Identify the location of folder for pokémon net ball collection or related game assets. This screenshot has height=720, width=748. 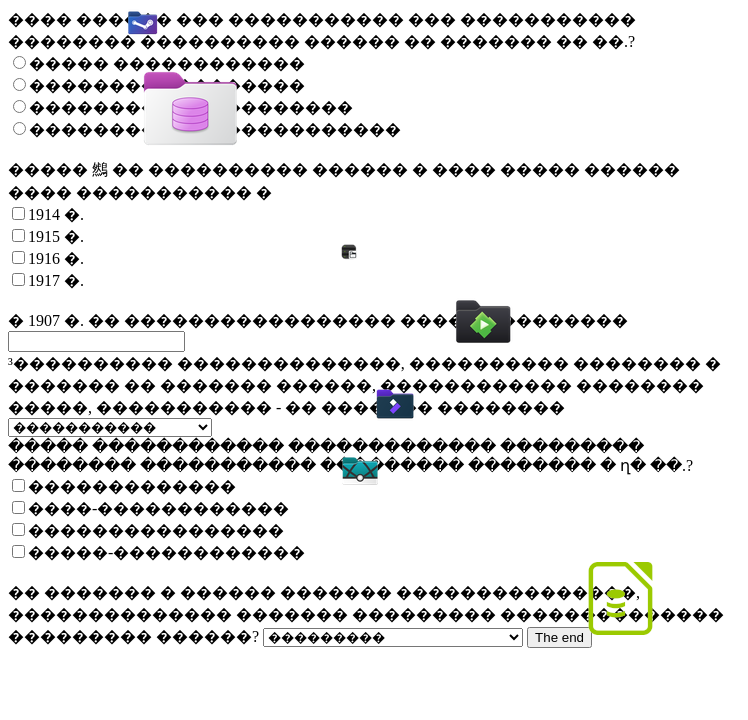
(360, 472).